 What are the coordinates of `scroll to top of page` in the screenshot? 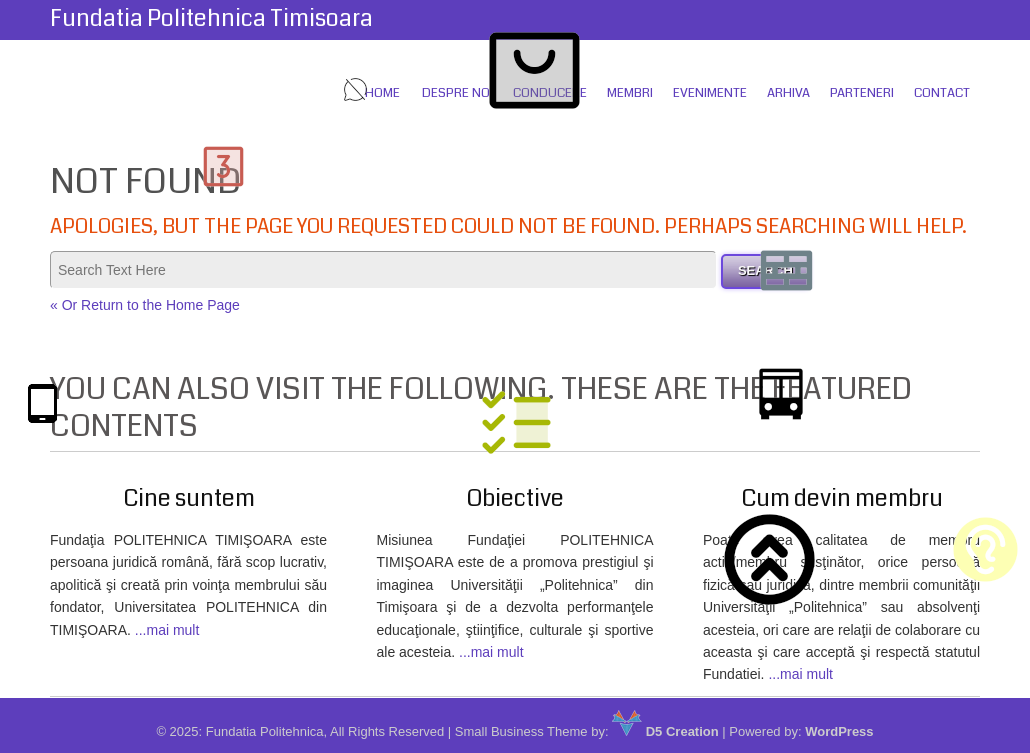 It's located at (769, 559).